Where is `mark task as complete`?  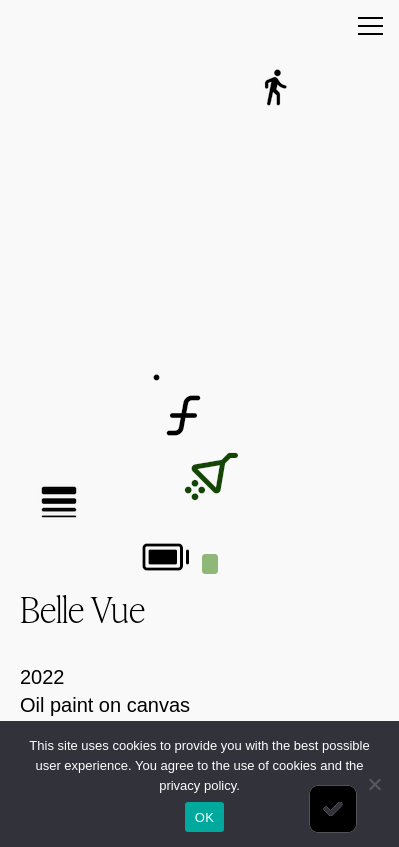 mark task as complete is located at coordinates (333, 809).